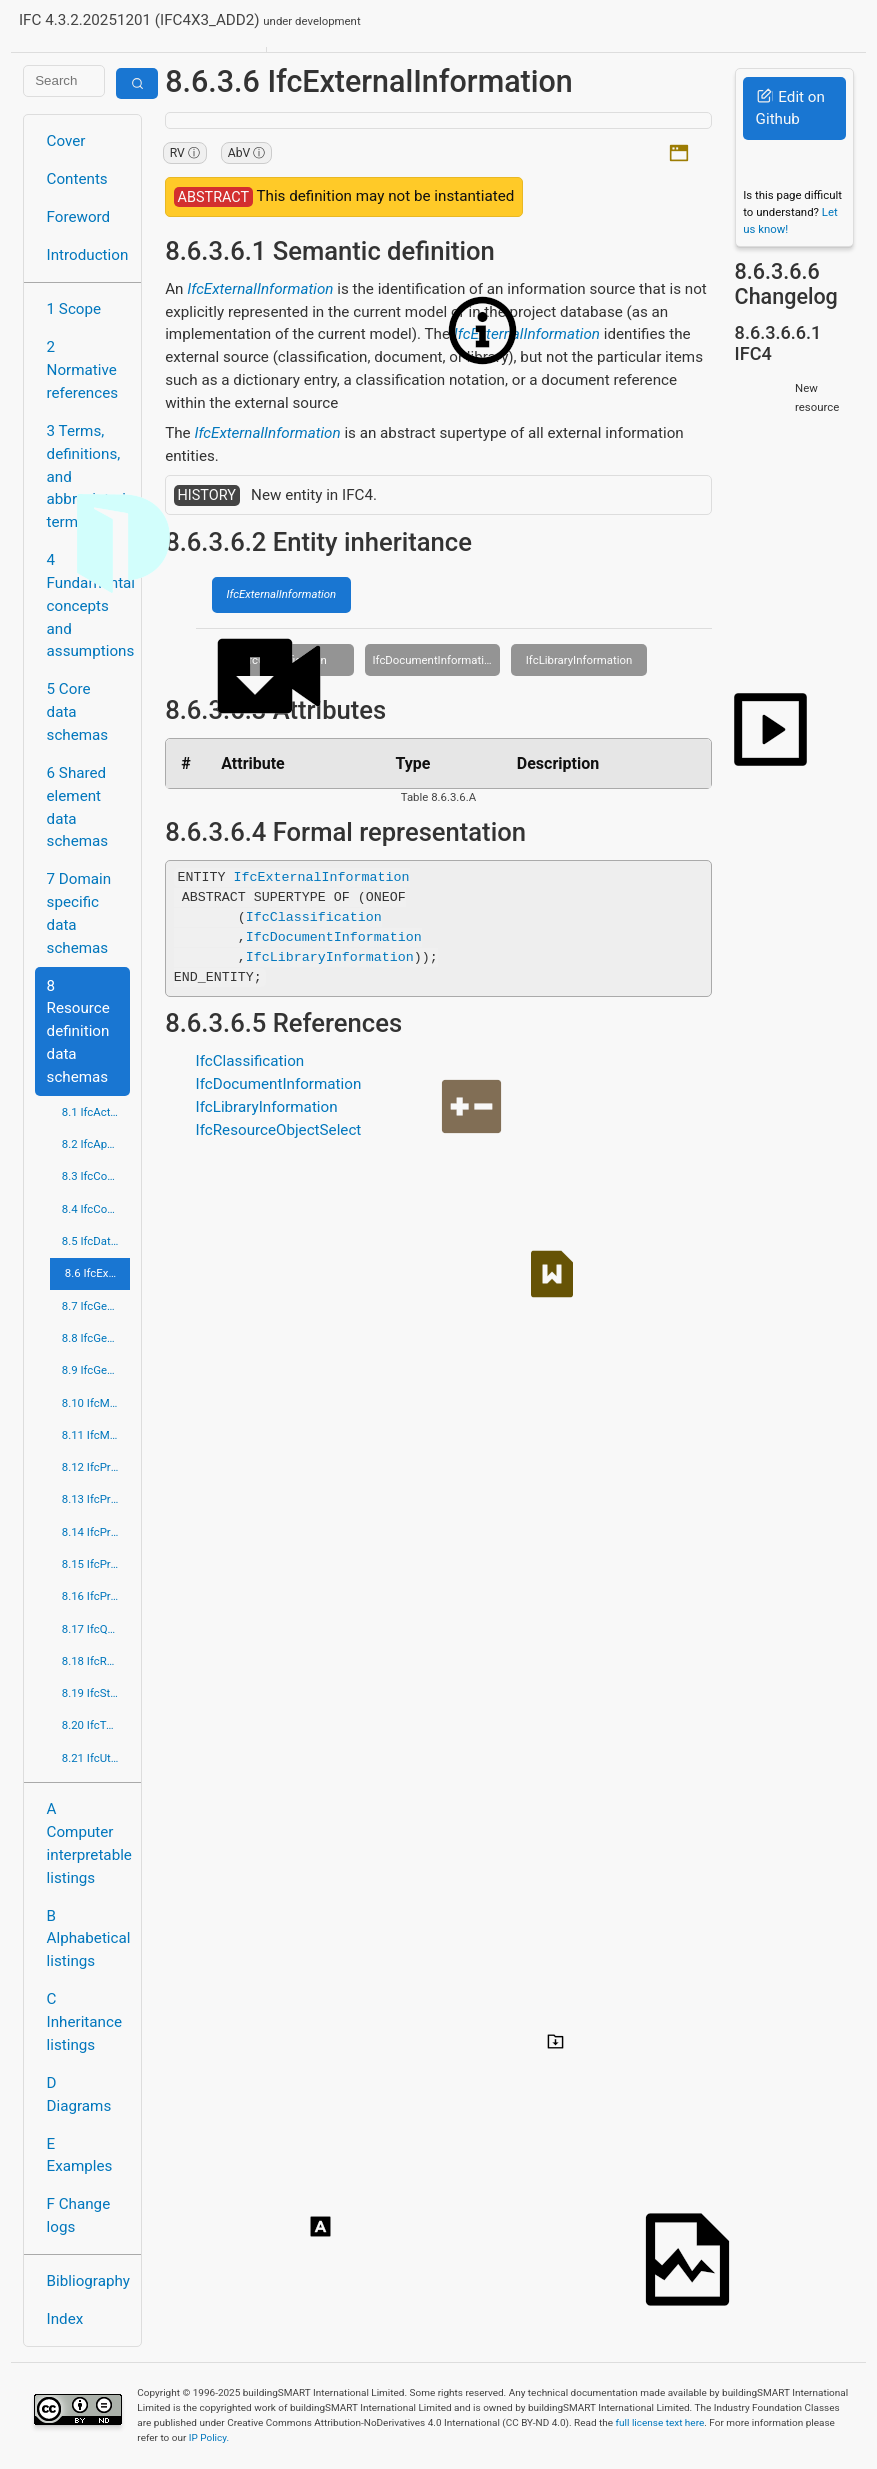 The width and height of the screenshot is (877, 2469). Describe the element at coordinates (687, 2259) in the screenshot. I see `indicates a corrupted or damaged file` at that location.